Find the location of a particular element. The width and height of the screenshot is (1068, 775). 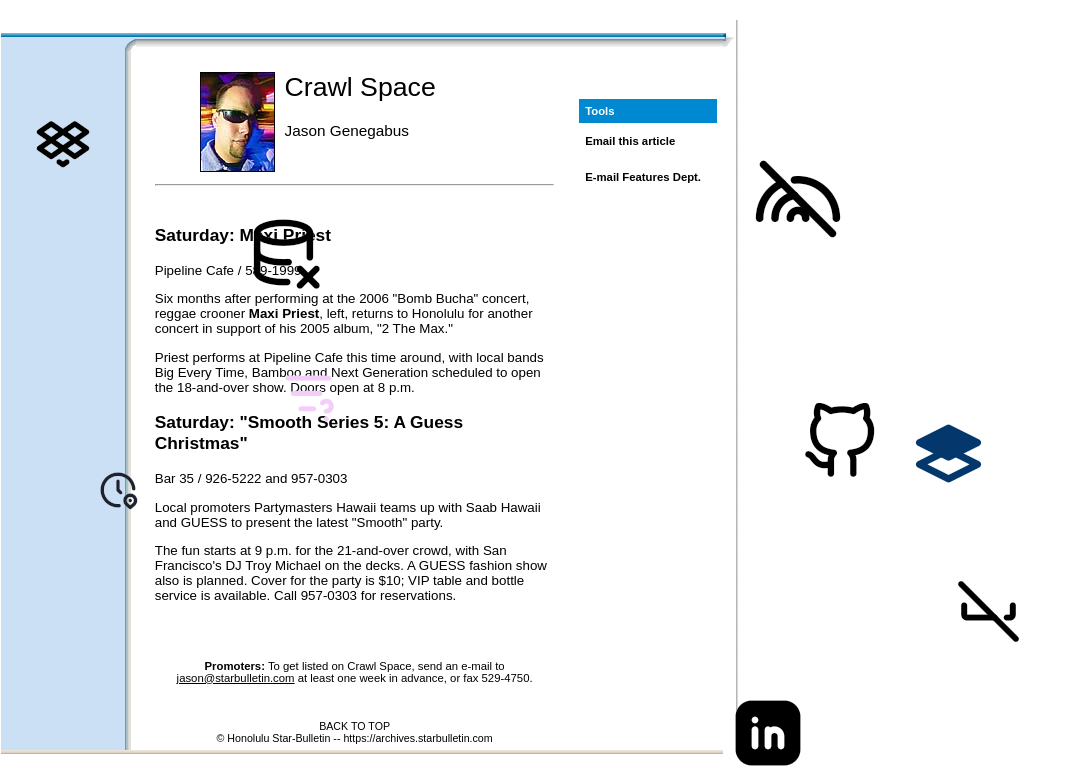

filter settings need attention or review is located at coordinates (308, 393).